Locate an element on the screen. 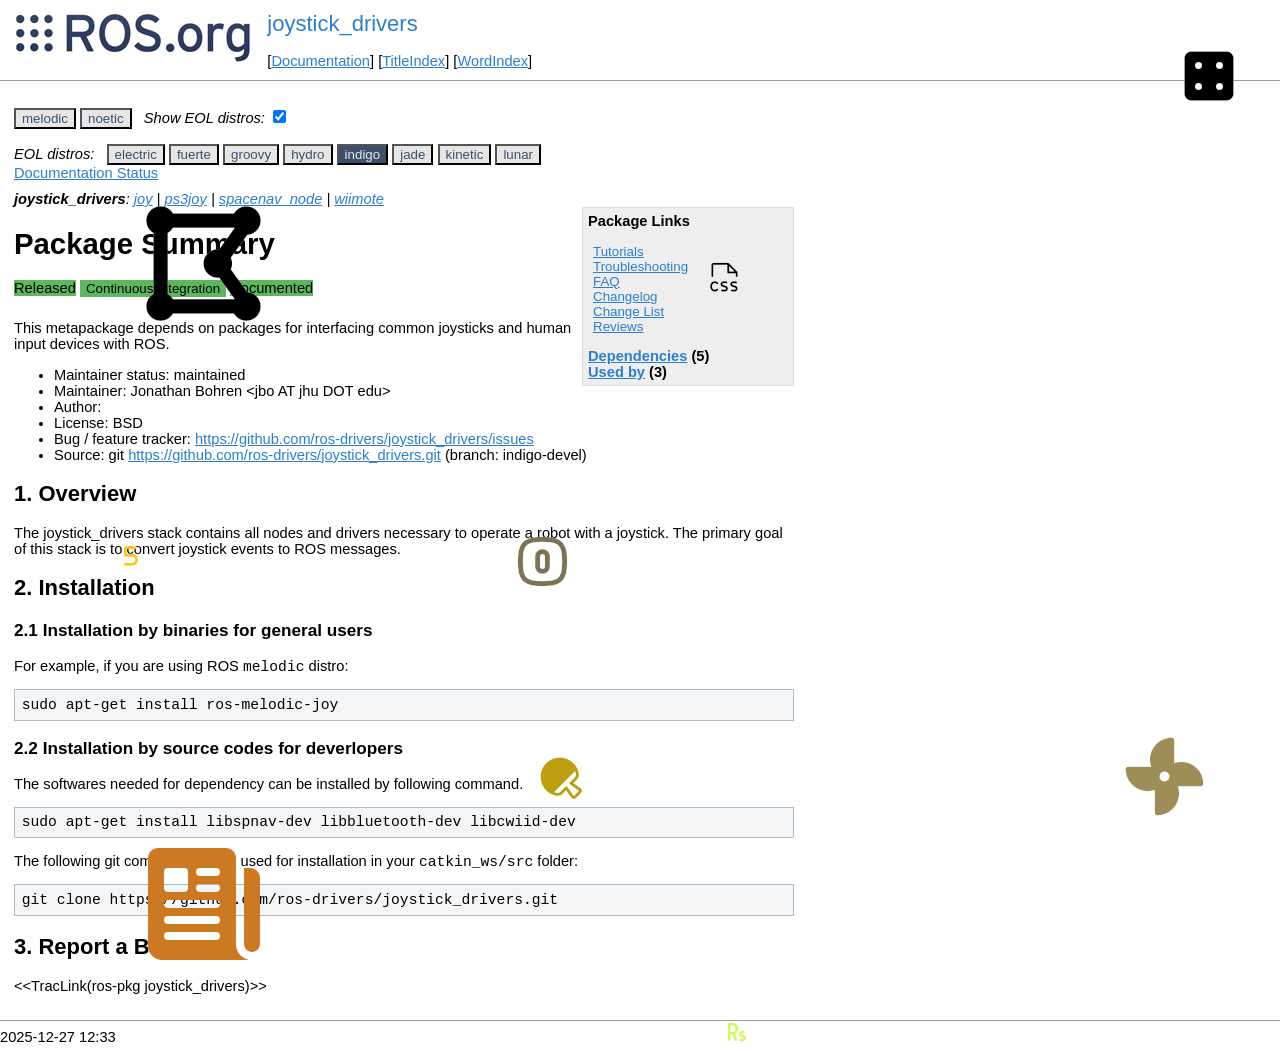 This screenshot has height=1051, width=1280. indicates price or payment amount in Indian rupees is located at coordinates (737, 1032).